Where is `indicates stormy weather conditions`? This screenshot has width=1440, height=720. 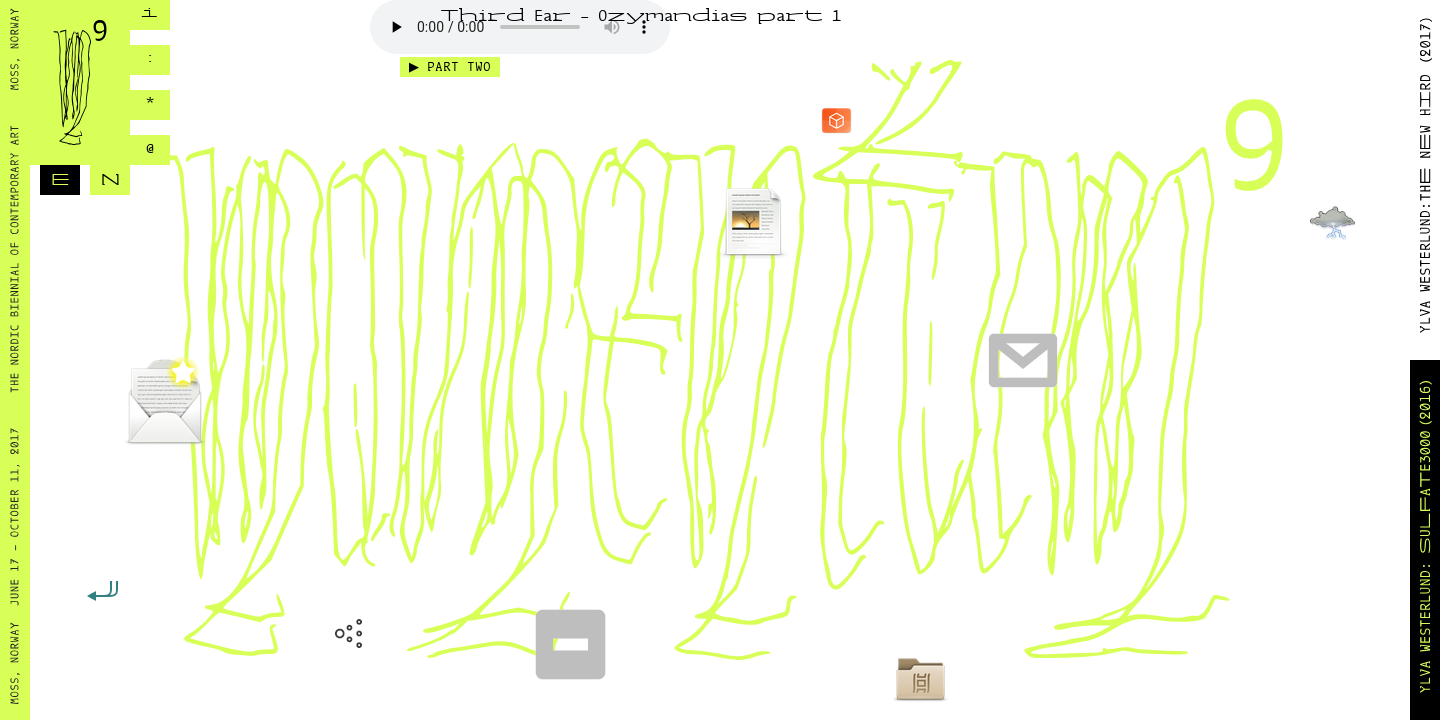
indicates stormy weather conditions is located at coordinates (1332, 220).